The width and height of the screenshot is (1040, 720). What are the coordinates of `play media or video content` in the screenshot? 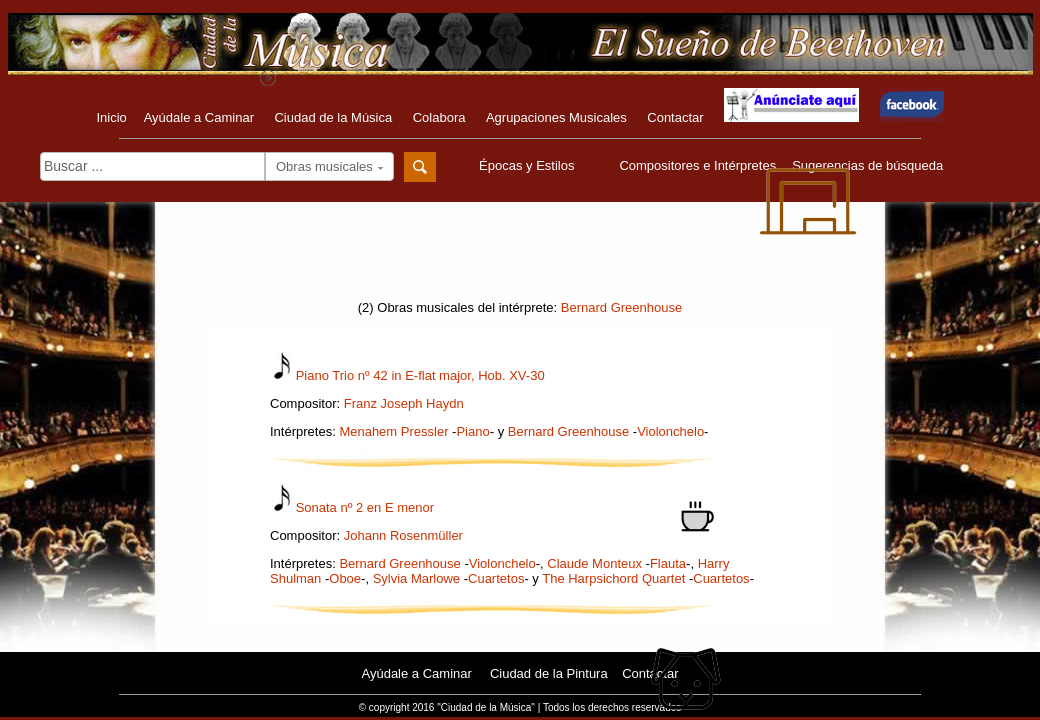 It's located at (268, 78).